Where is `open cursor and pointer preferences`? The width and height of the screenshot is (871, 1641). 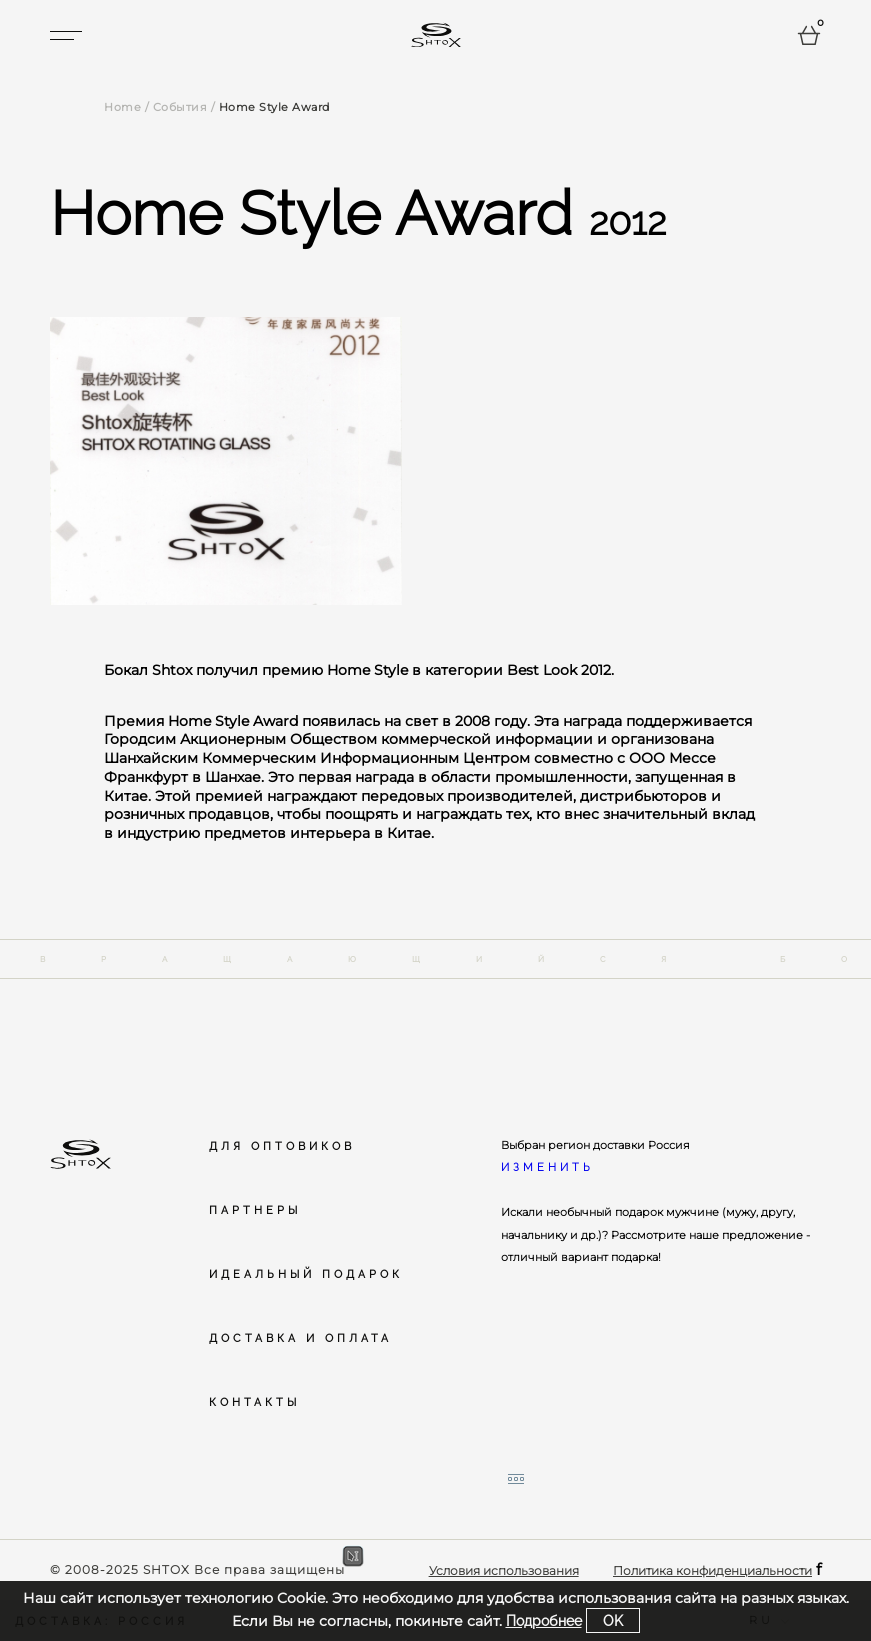 open cursor and pointer preferences is located at coordinates (353, 1556).